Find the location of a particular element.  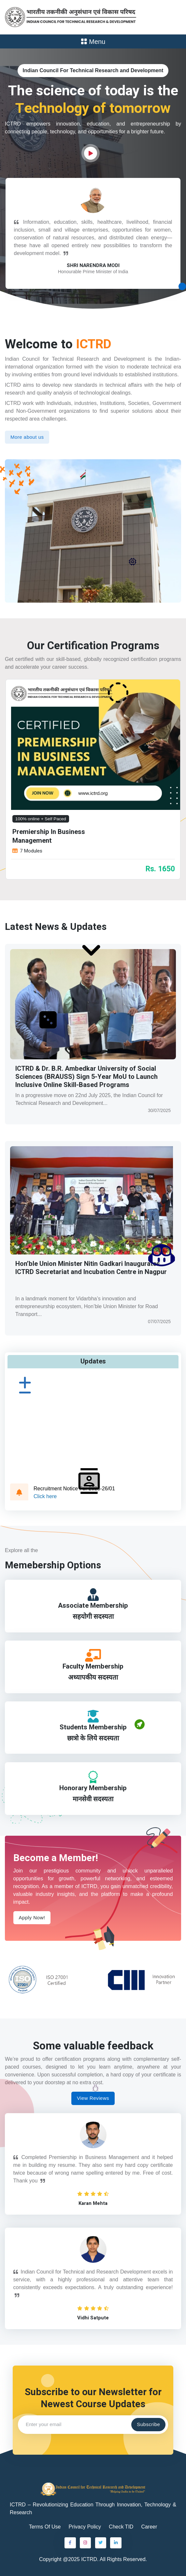

create a new draft issue is located at coordinates (118, 692).